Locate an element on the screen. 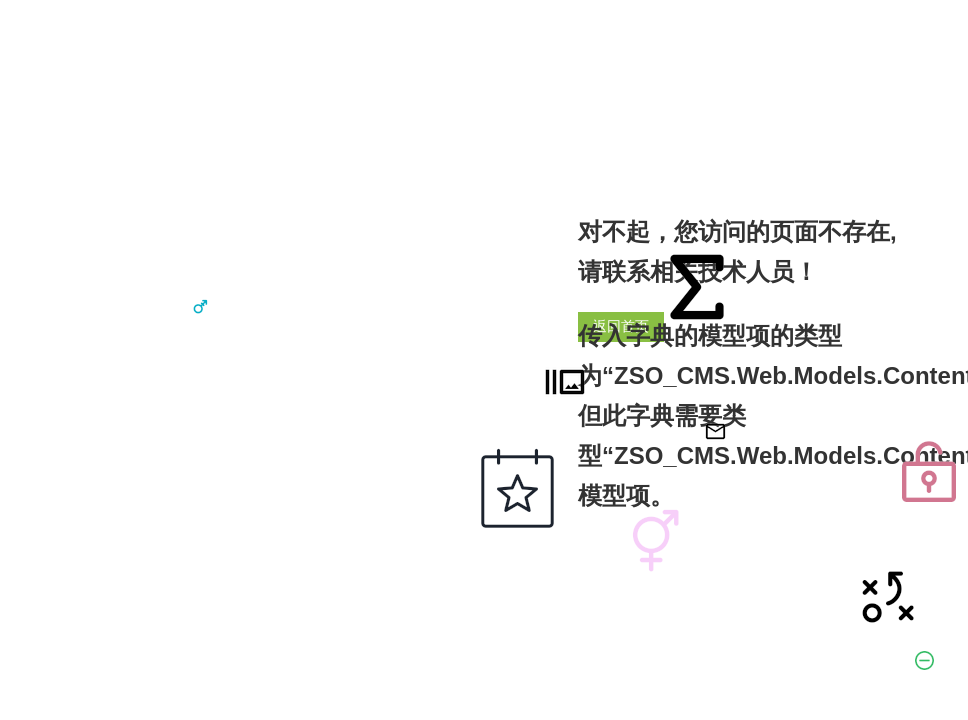 The width and height of the screenshot is (968, 720). enable burst mode for rapid photo capture is located at coordinates (565, 382).